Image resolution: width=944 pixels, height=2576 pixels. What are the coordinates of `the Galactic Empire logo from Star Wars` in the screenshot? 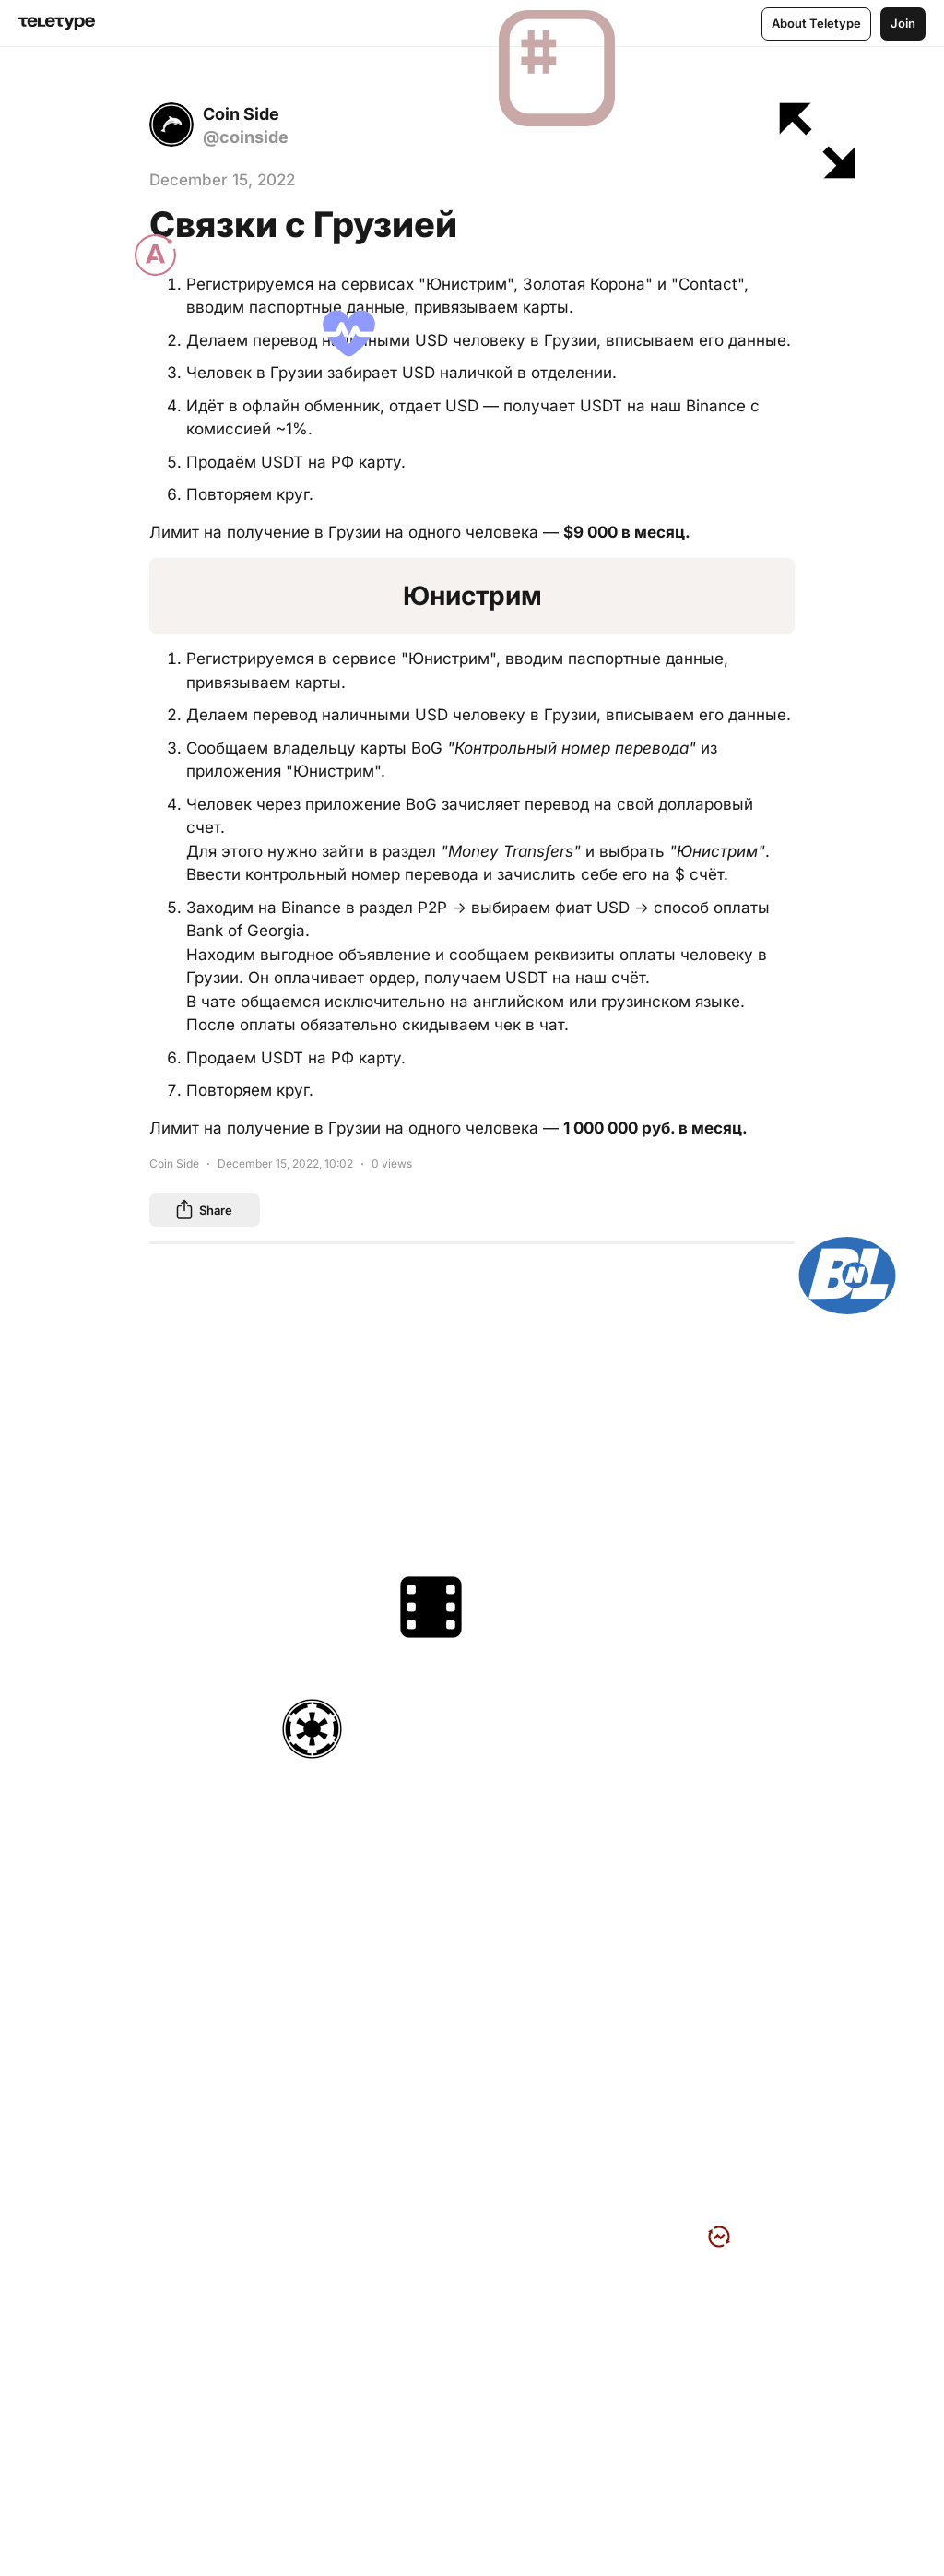 It's located at (312, 1728).